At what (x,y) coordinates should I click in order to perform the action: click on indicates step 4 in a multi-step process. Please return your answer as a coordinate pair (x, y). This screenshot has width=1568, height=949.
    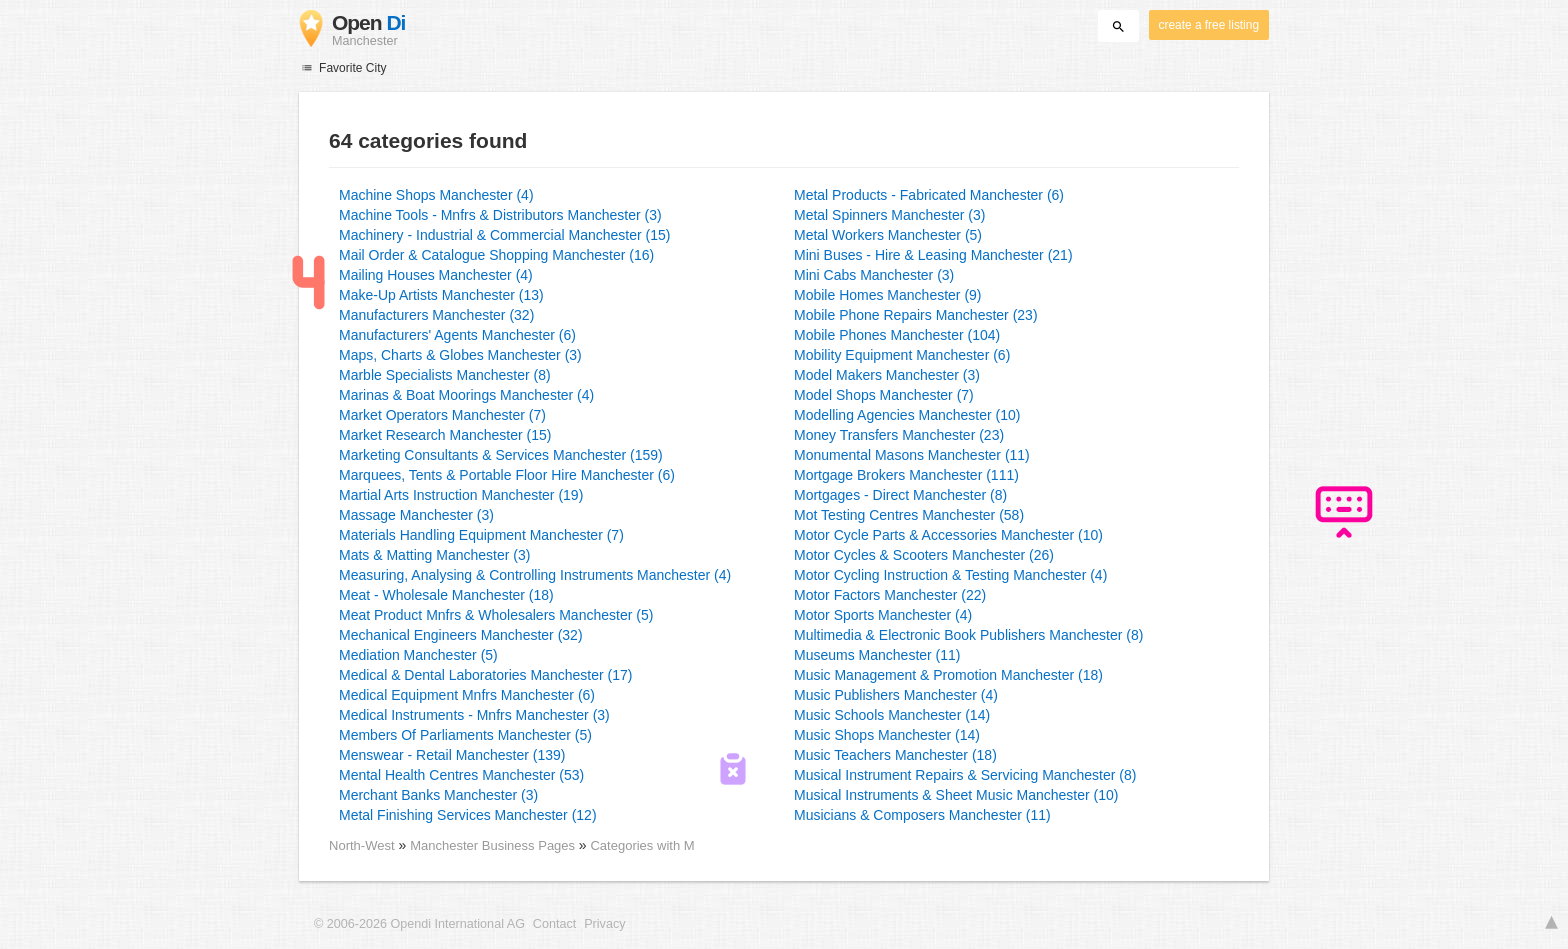
    Looking at the image, I should click on (308, 282).